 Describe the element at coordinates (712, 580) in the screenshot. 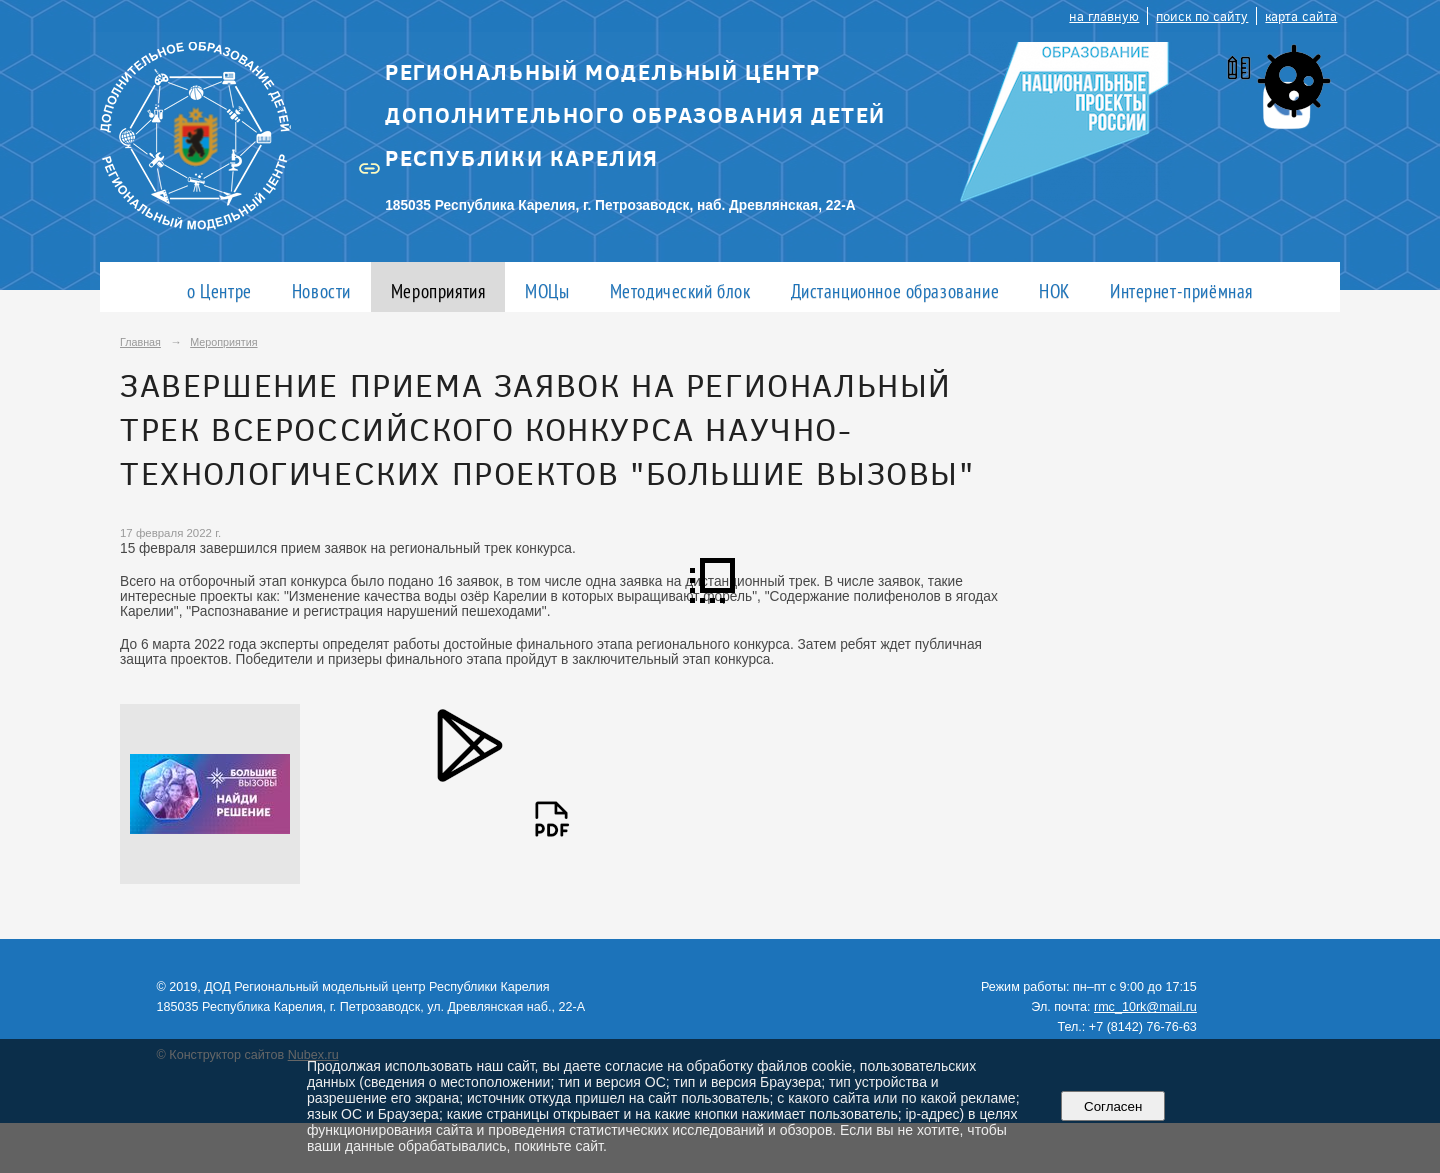

I see `bring element to front of layer stack` at that location.